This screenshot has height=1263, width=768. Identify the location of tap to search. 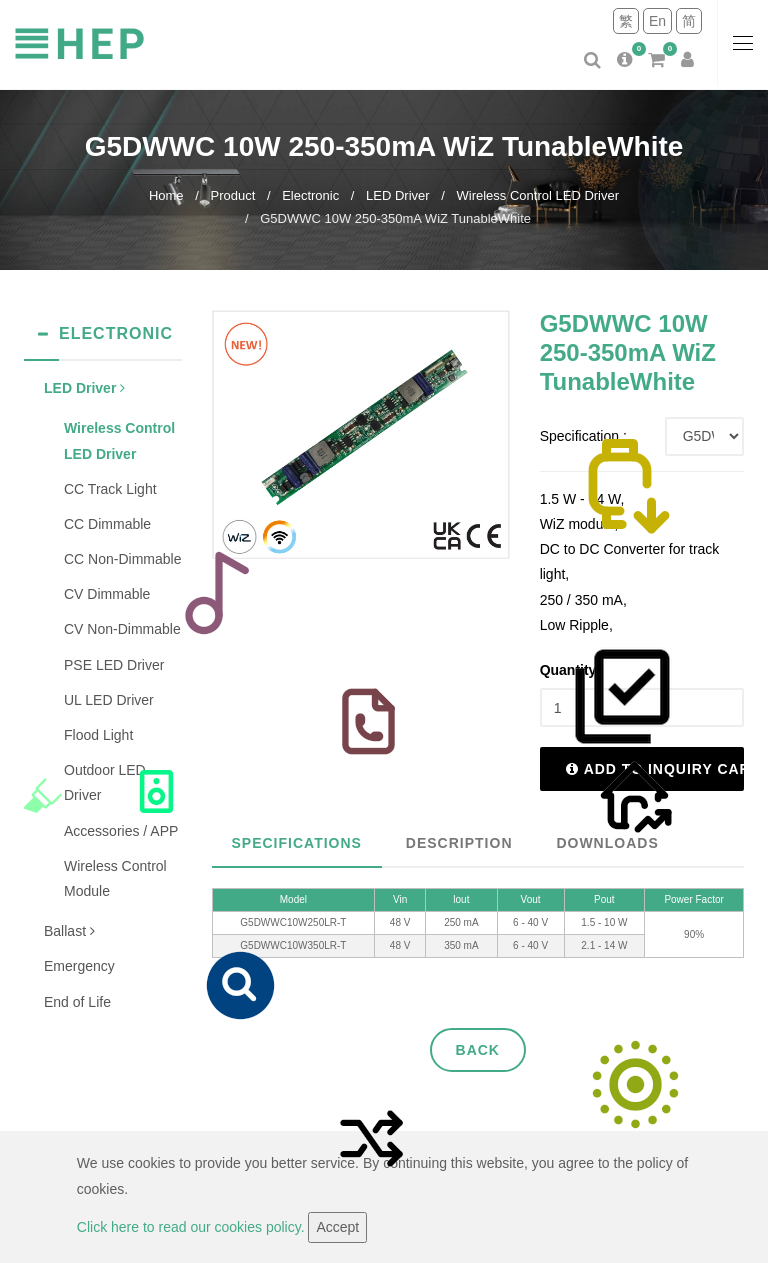
(240, 985).